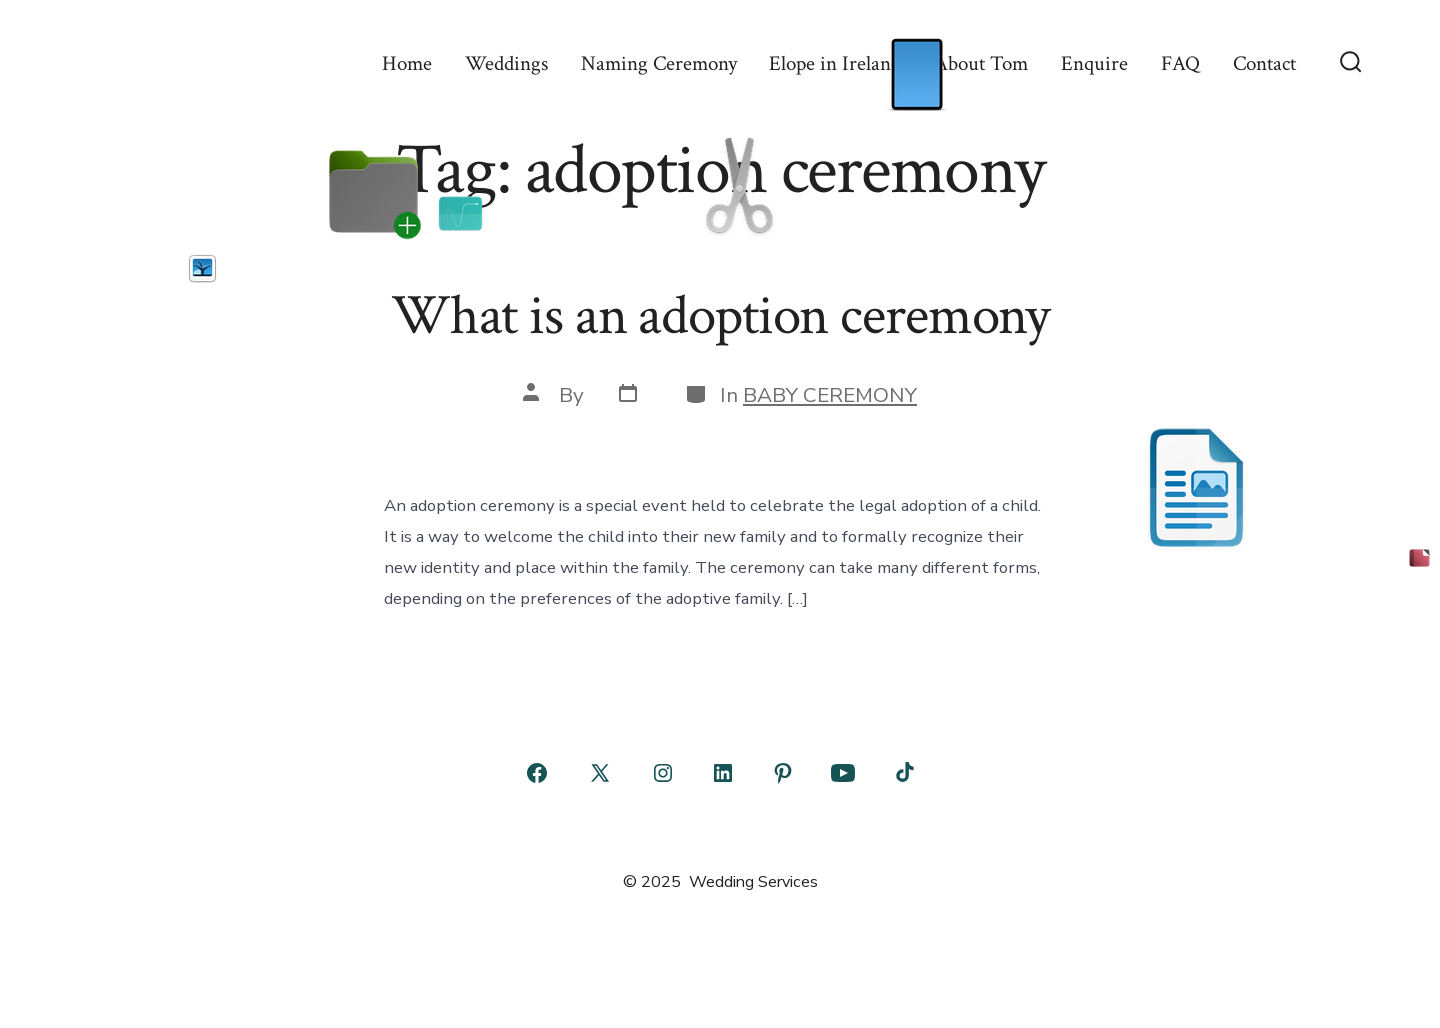 This screenshot has width=1440, height=1028. Describe the element at coordinates (460, 213) in the screenshot. I see `open GNOME Usage system monitor app` at that location.